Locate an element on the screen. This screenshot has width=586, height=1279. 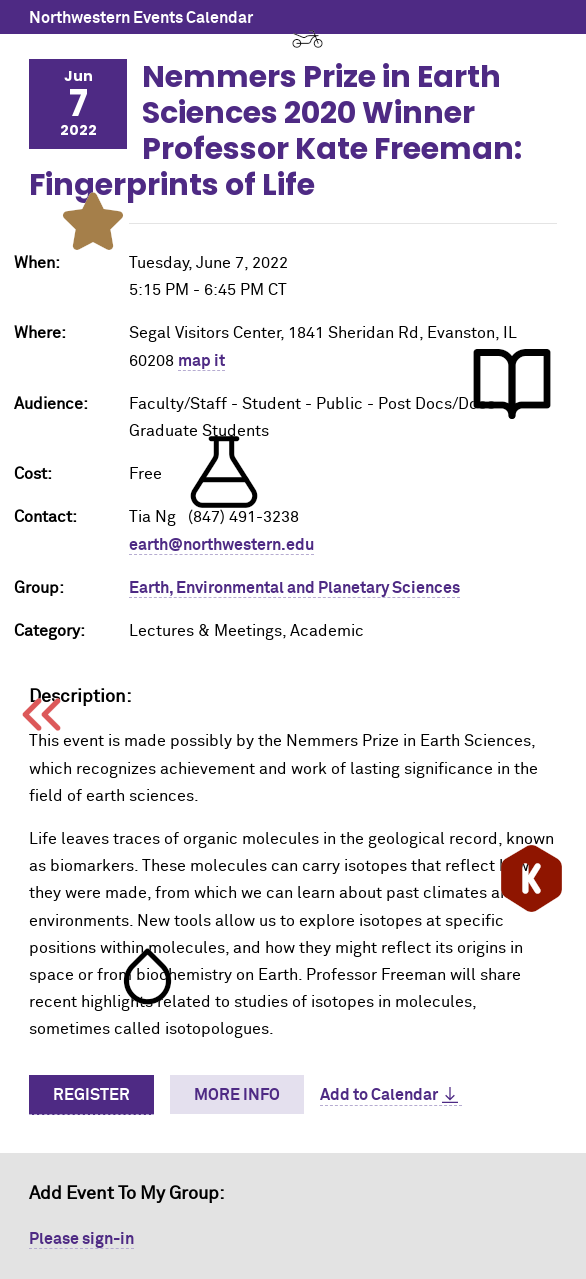
indicates a keyboard shortcut or hotkey is located at coordinates (531, 878).